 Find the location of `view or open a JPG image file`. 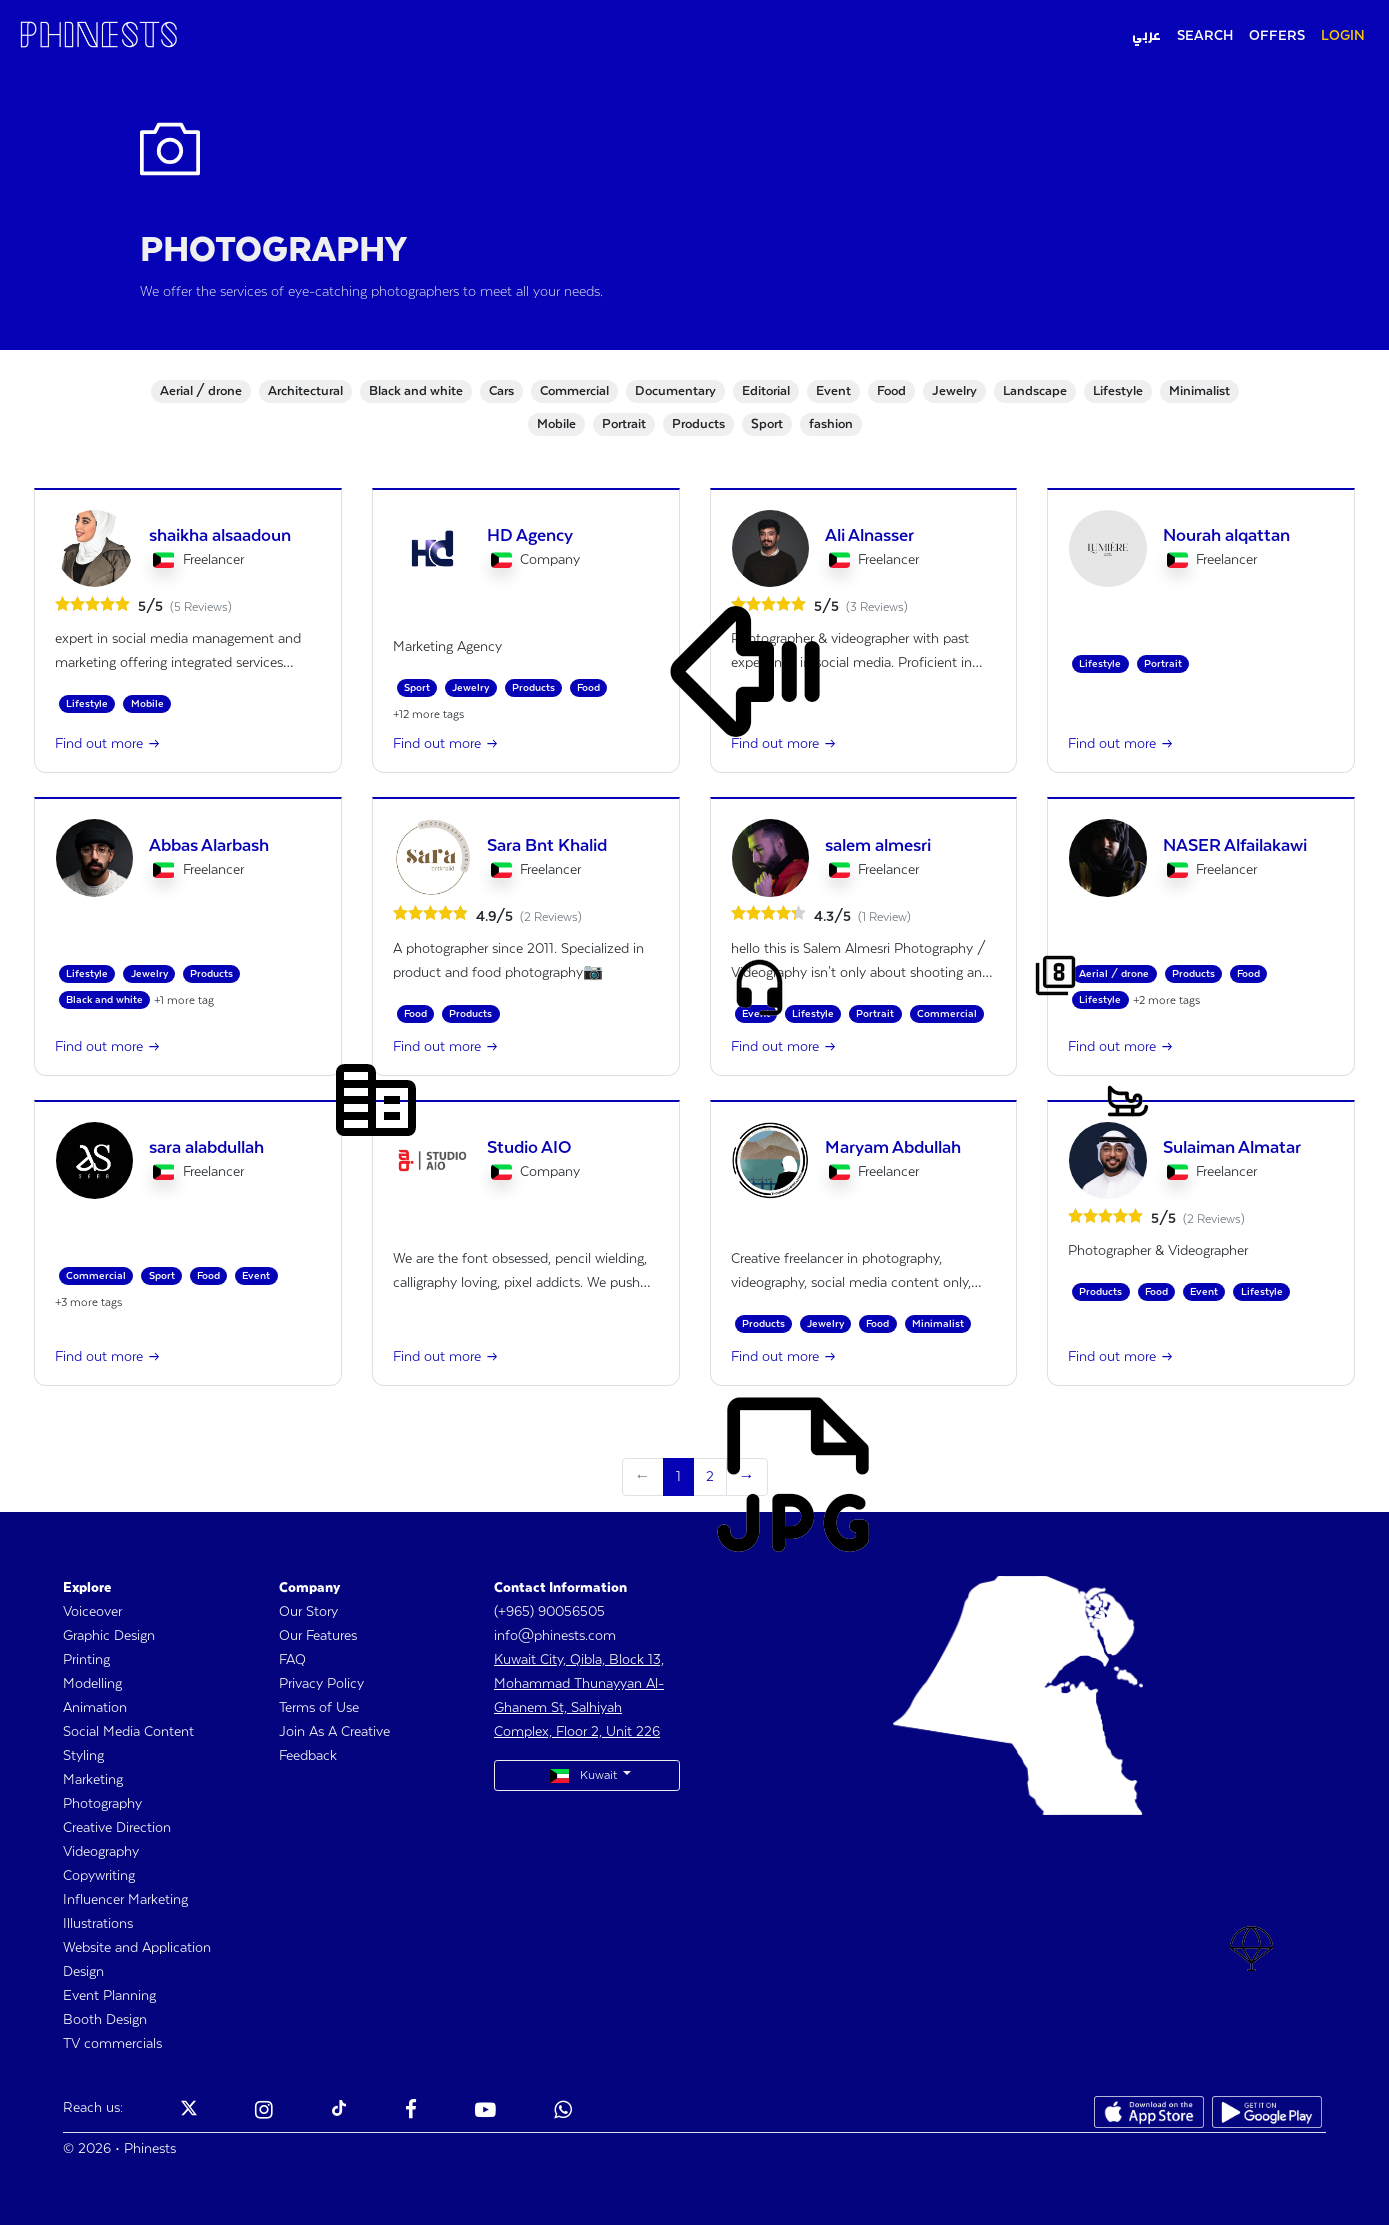

view or open a JPG image file is located at coordinates (798, 1481).